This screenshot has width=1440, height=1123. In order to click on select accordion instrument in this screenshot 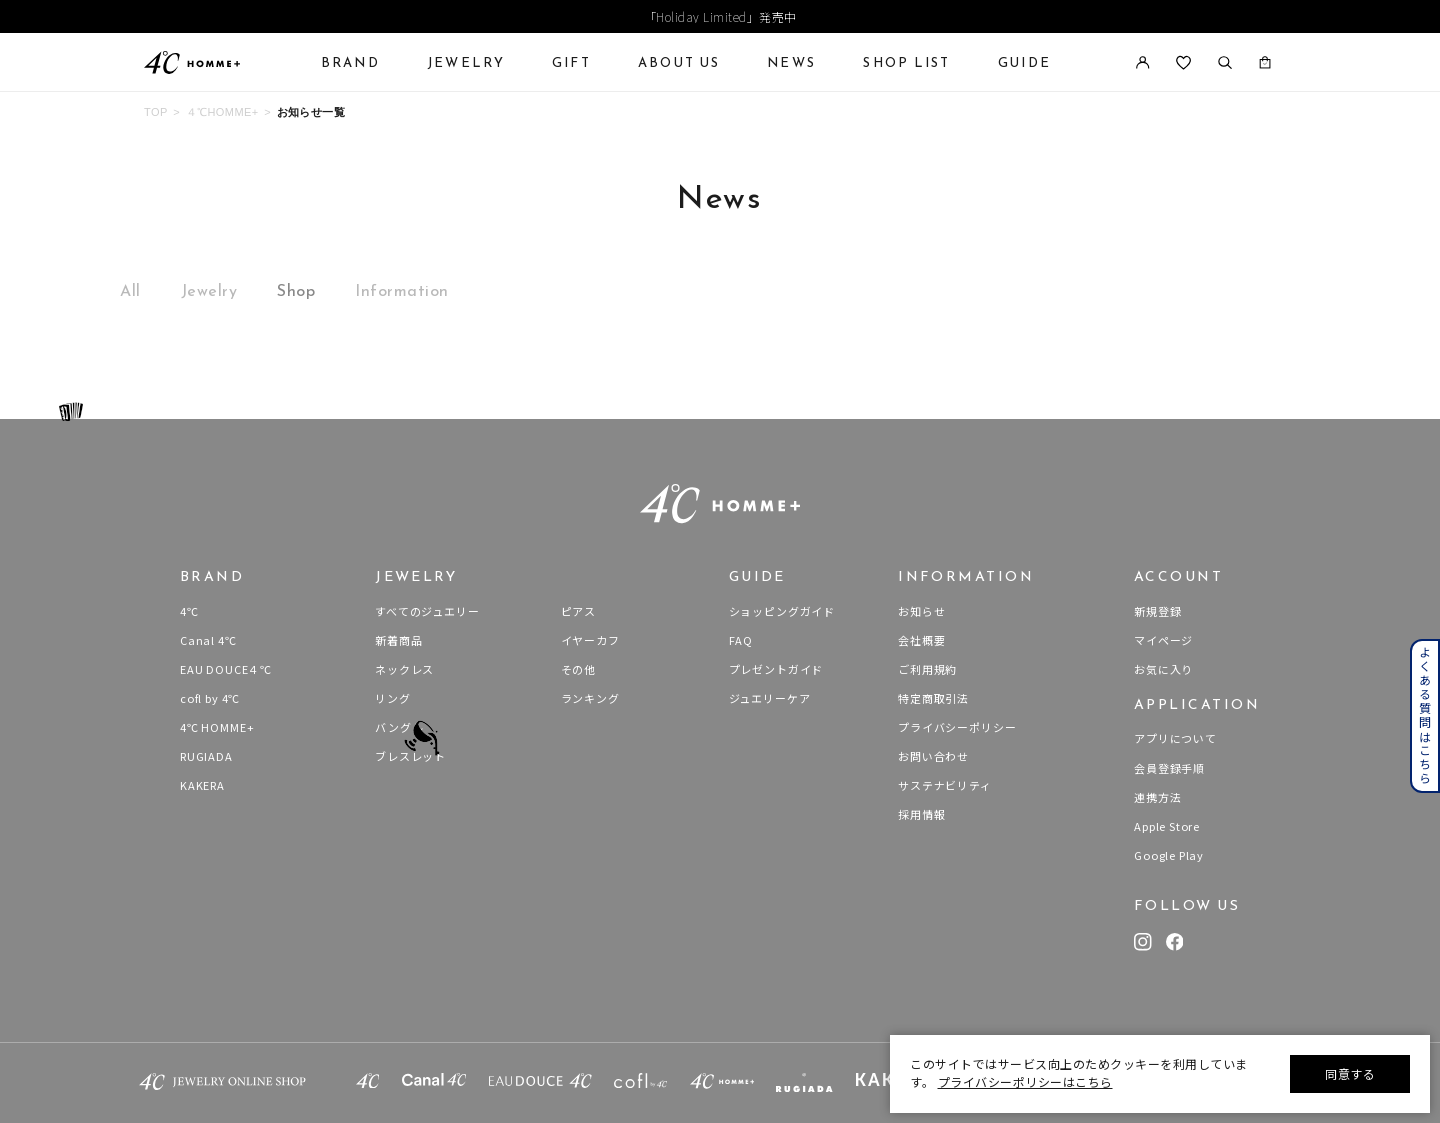, I will do `click(71, 411)`.